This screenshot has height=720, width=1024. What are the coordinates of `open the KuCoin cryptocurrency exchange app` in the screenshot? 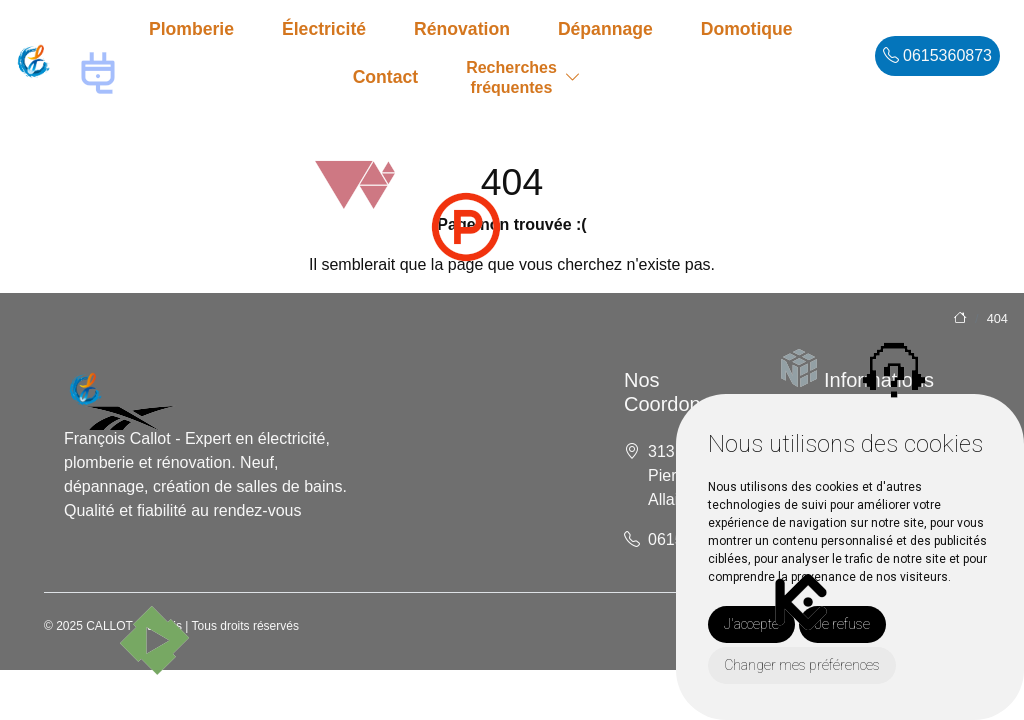 It's located at (801, 602).